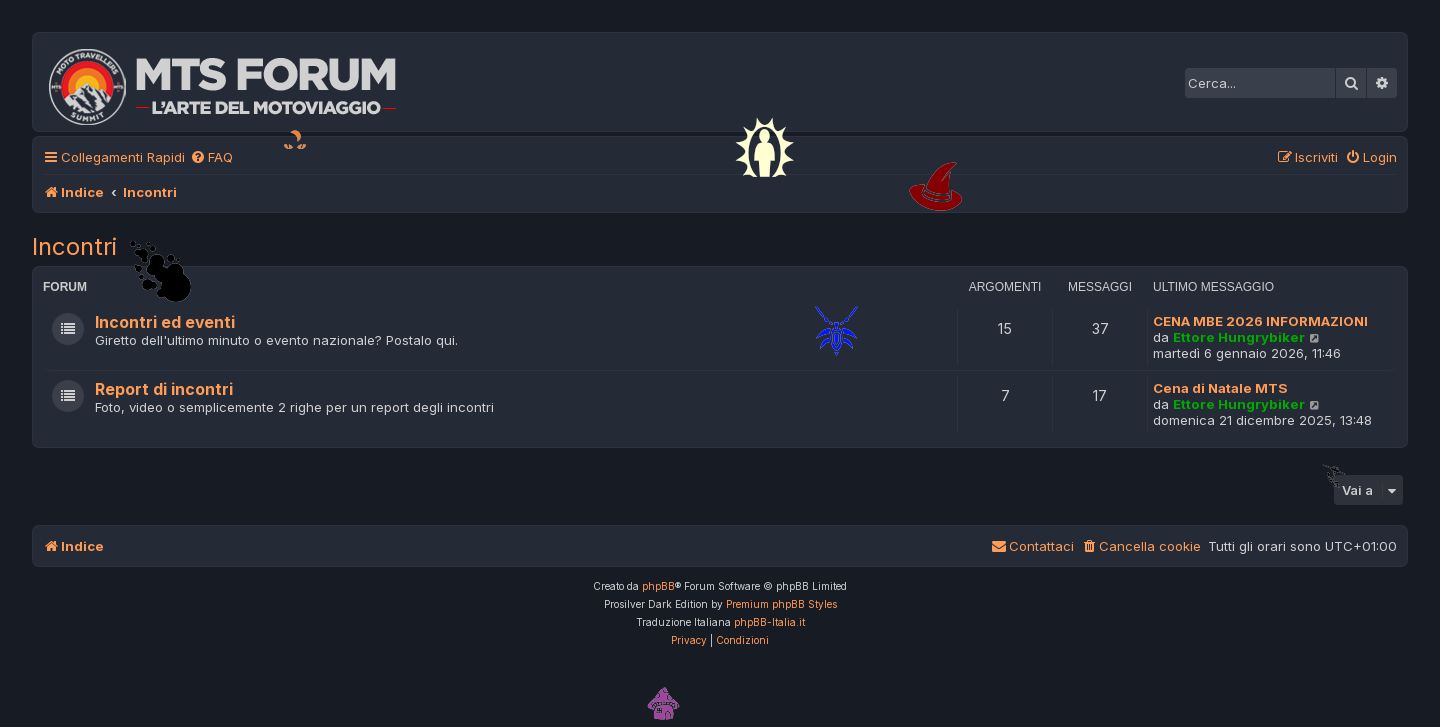 The image size is (1440, 727). Describe the element at coordinates (295, 141) in the screenshot. I see `toggle night vision mode` at that location.